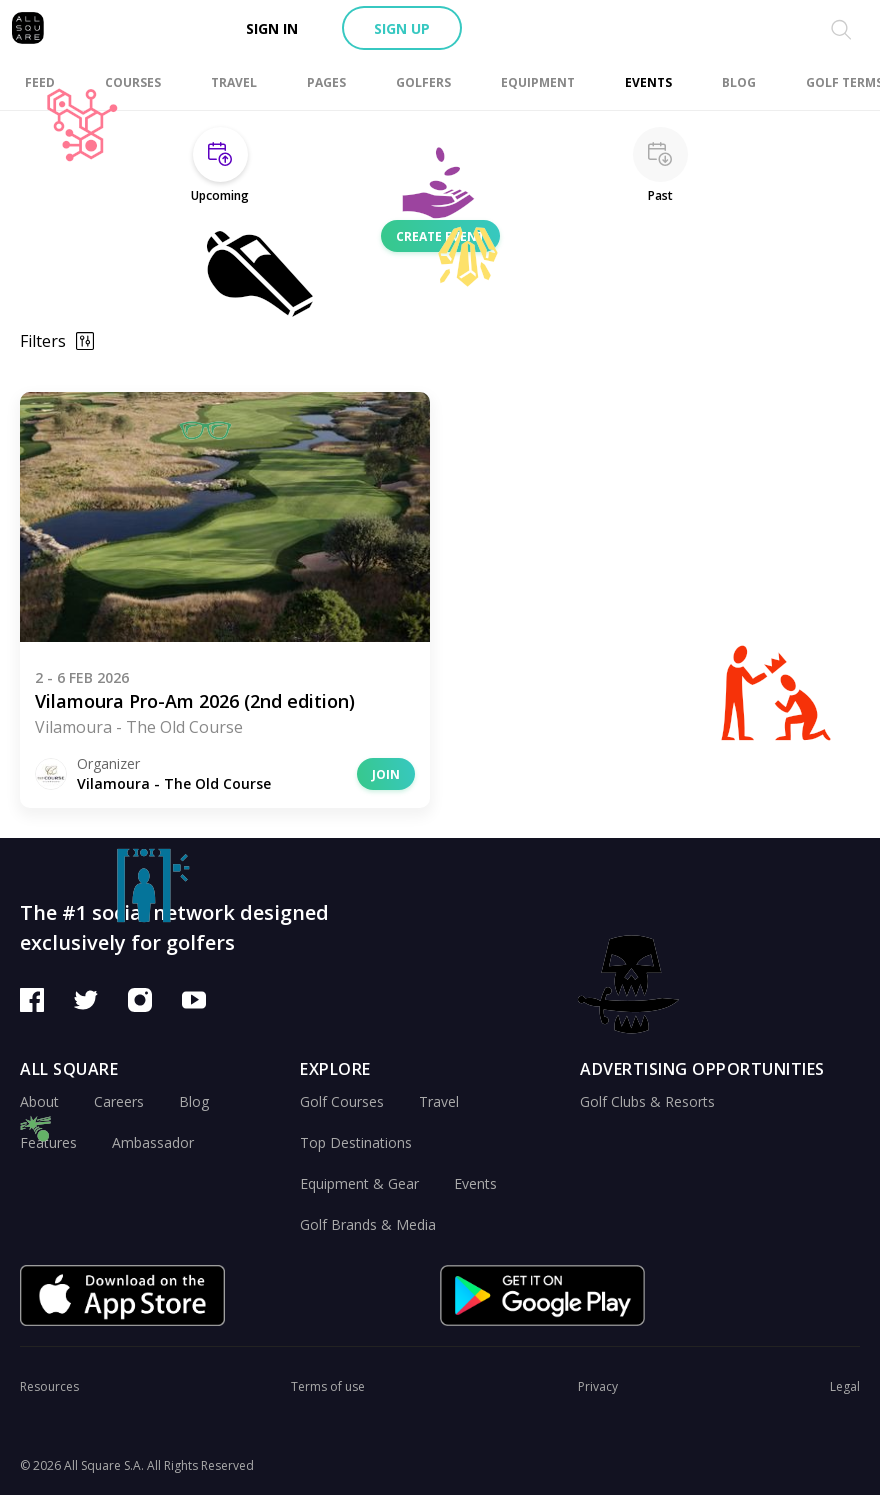  I want to click on indicates ricochet or bounce effect in gameplay, so click(35, 1128).